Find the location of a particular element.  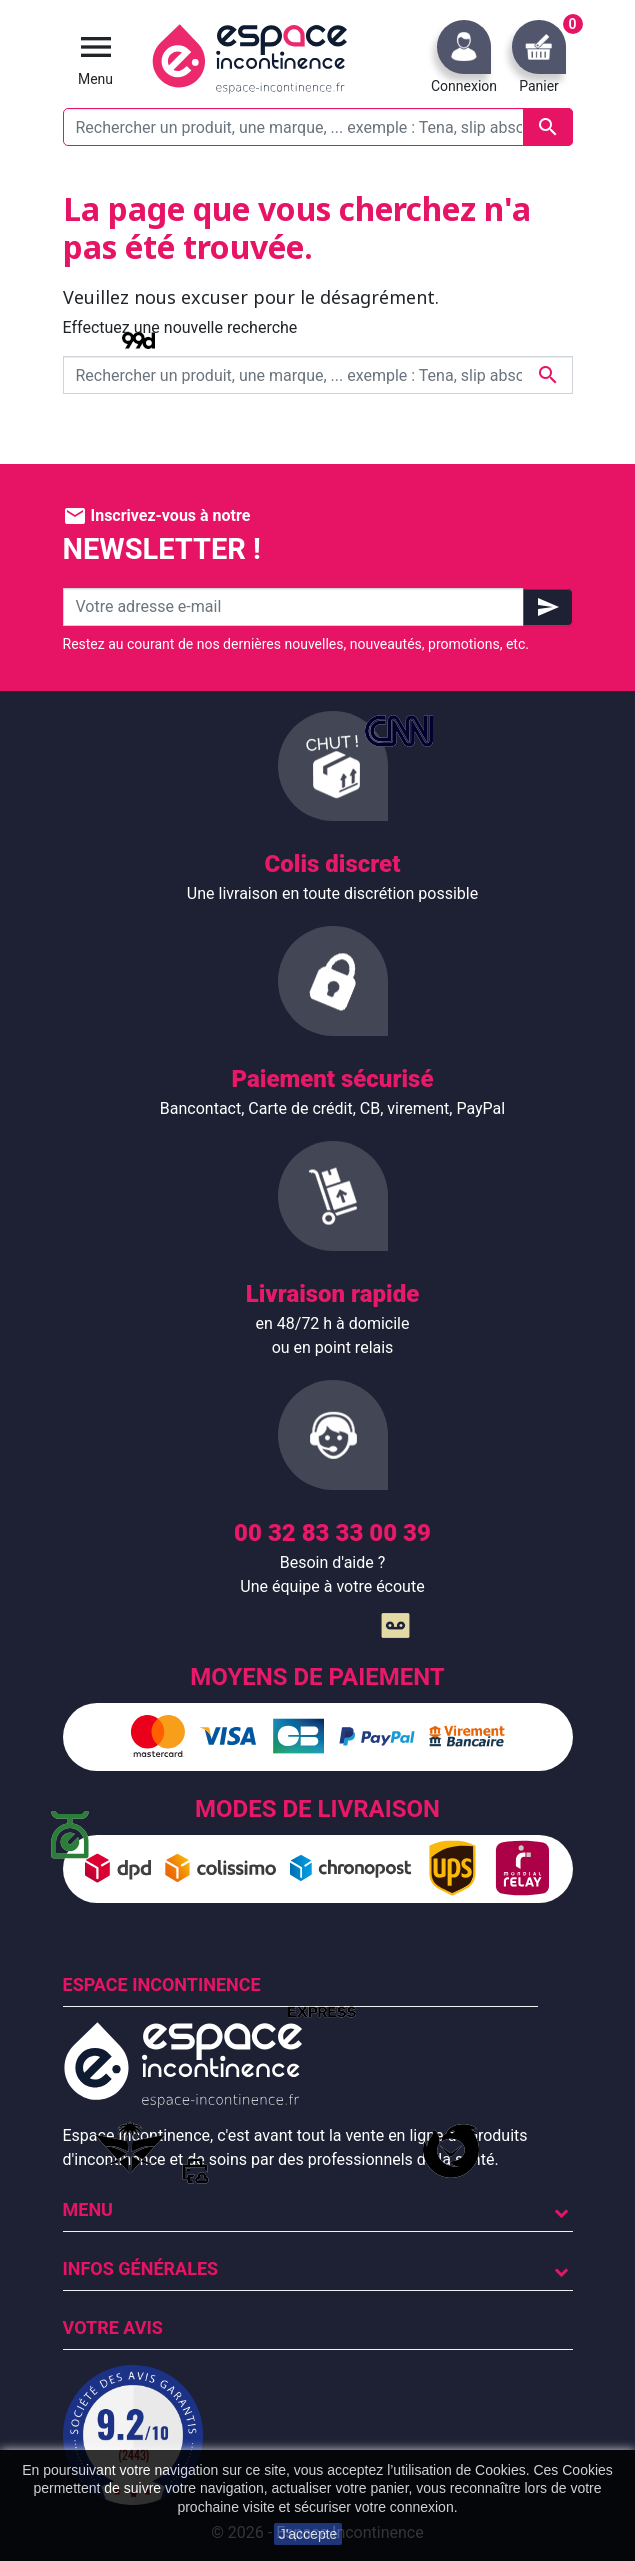

99designs logo - link to design marketplace platform is located at coordinates (138, 340).